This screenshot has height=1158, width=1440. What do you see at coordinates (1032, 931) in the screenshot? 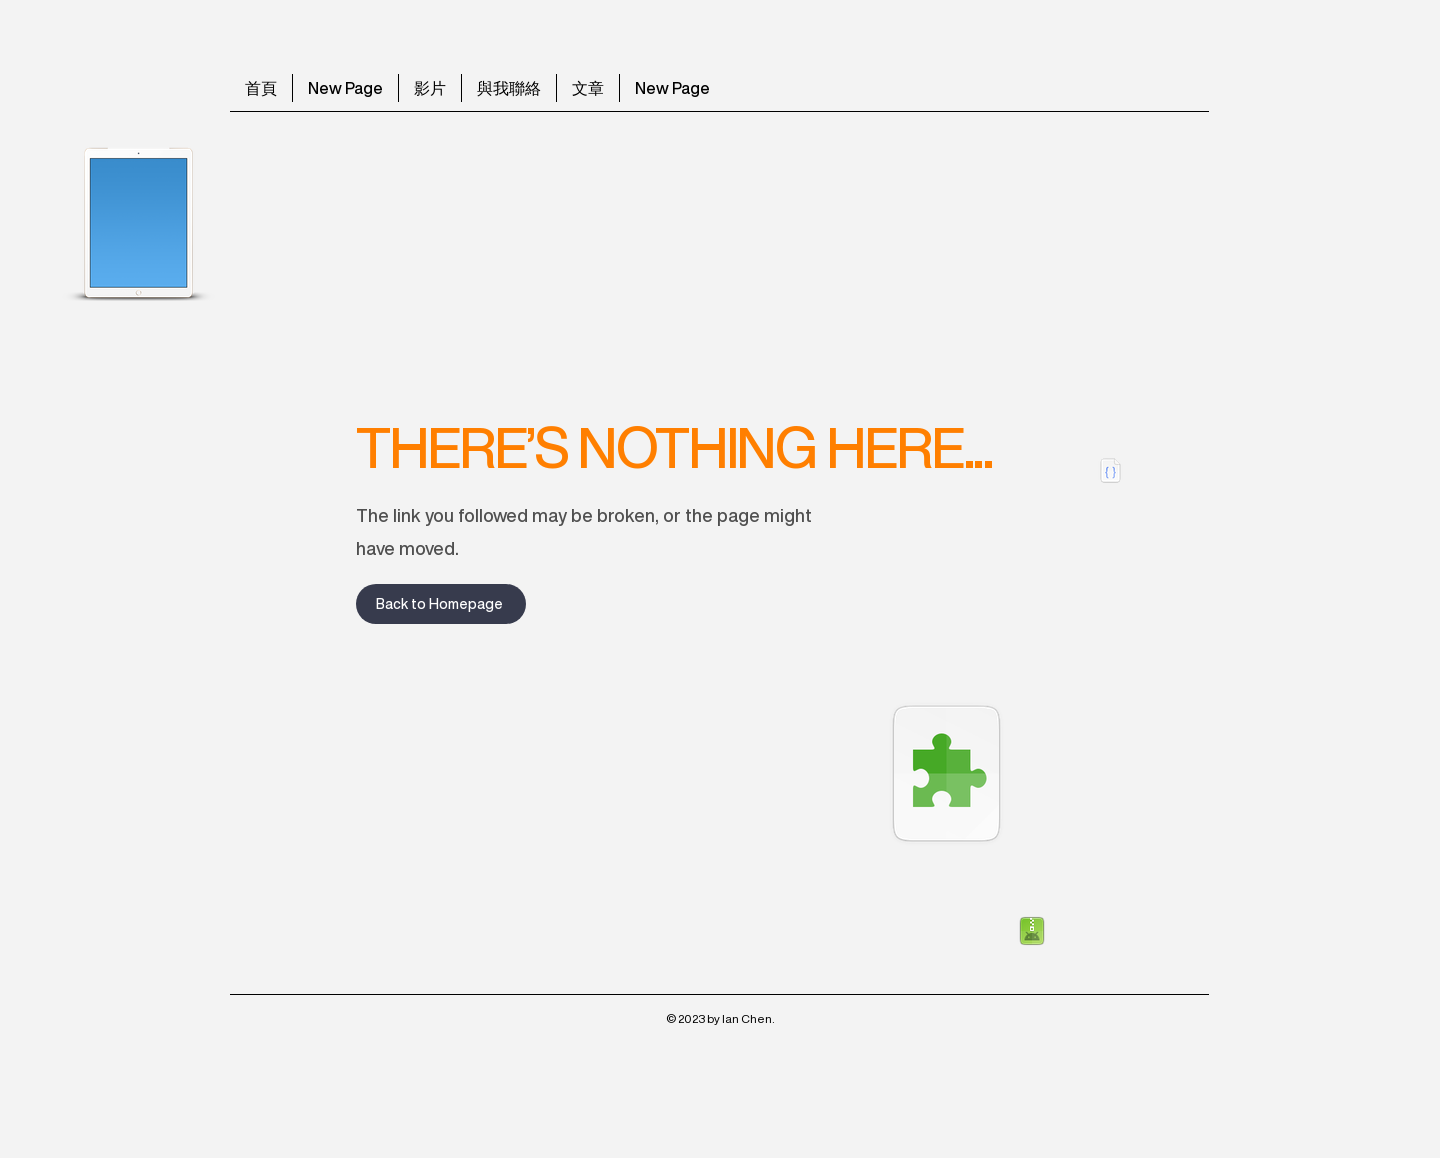
I see `android app installation package file` at bounding box center [1032, 931].